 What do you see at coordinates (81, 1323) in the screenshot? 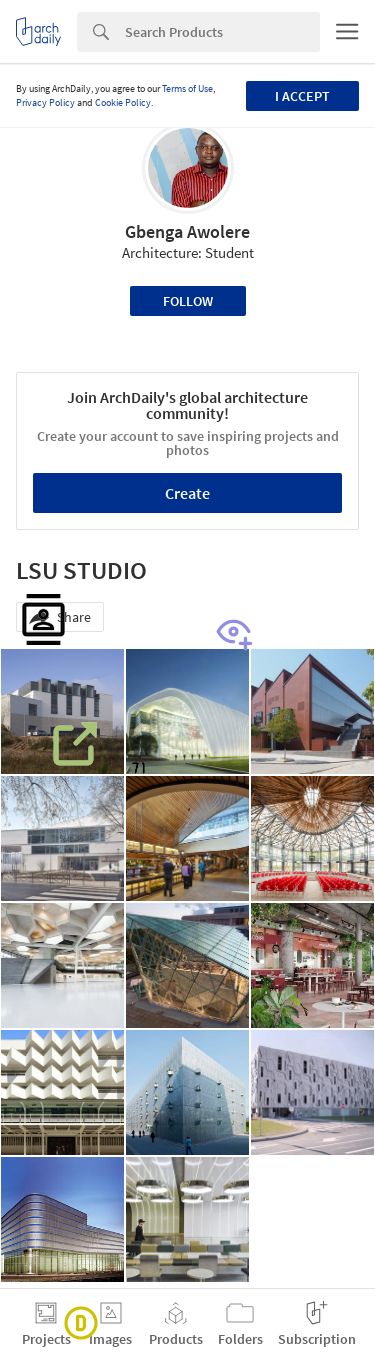
I see `indicates a "D" grade or rating` at bounding box center [81, 1323].